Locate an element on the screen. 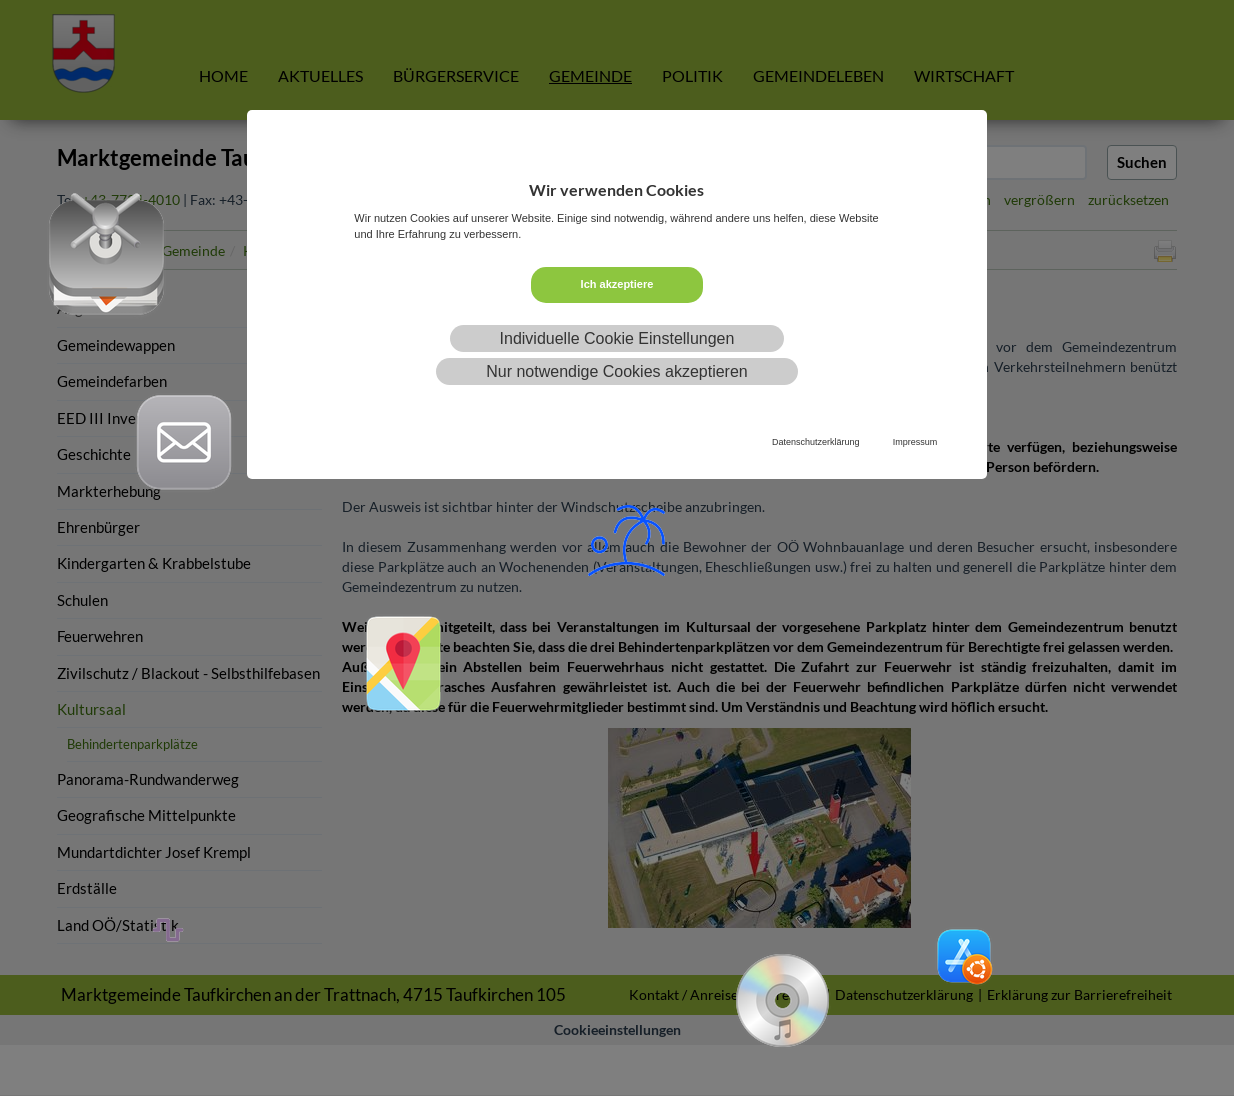 This screenshot has height=1096, width=1234. view square wave audio signal is located at coordinates (168, 930).